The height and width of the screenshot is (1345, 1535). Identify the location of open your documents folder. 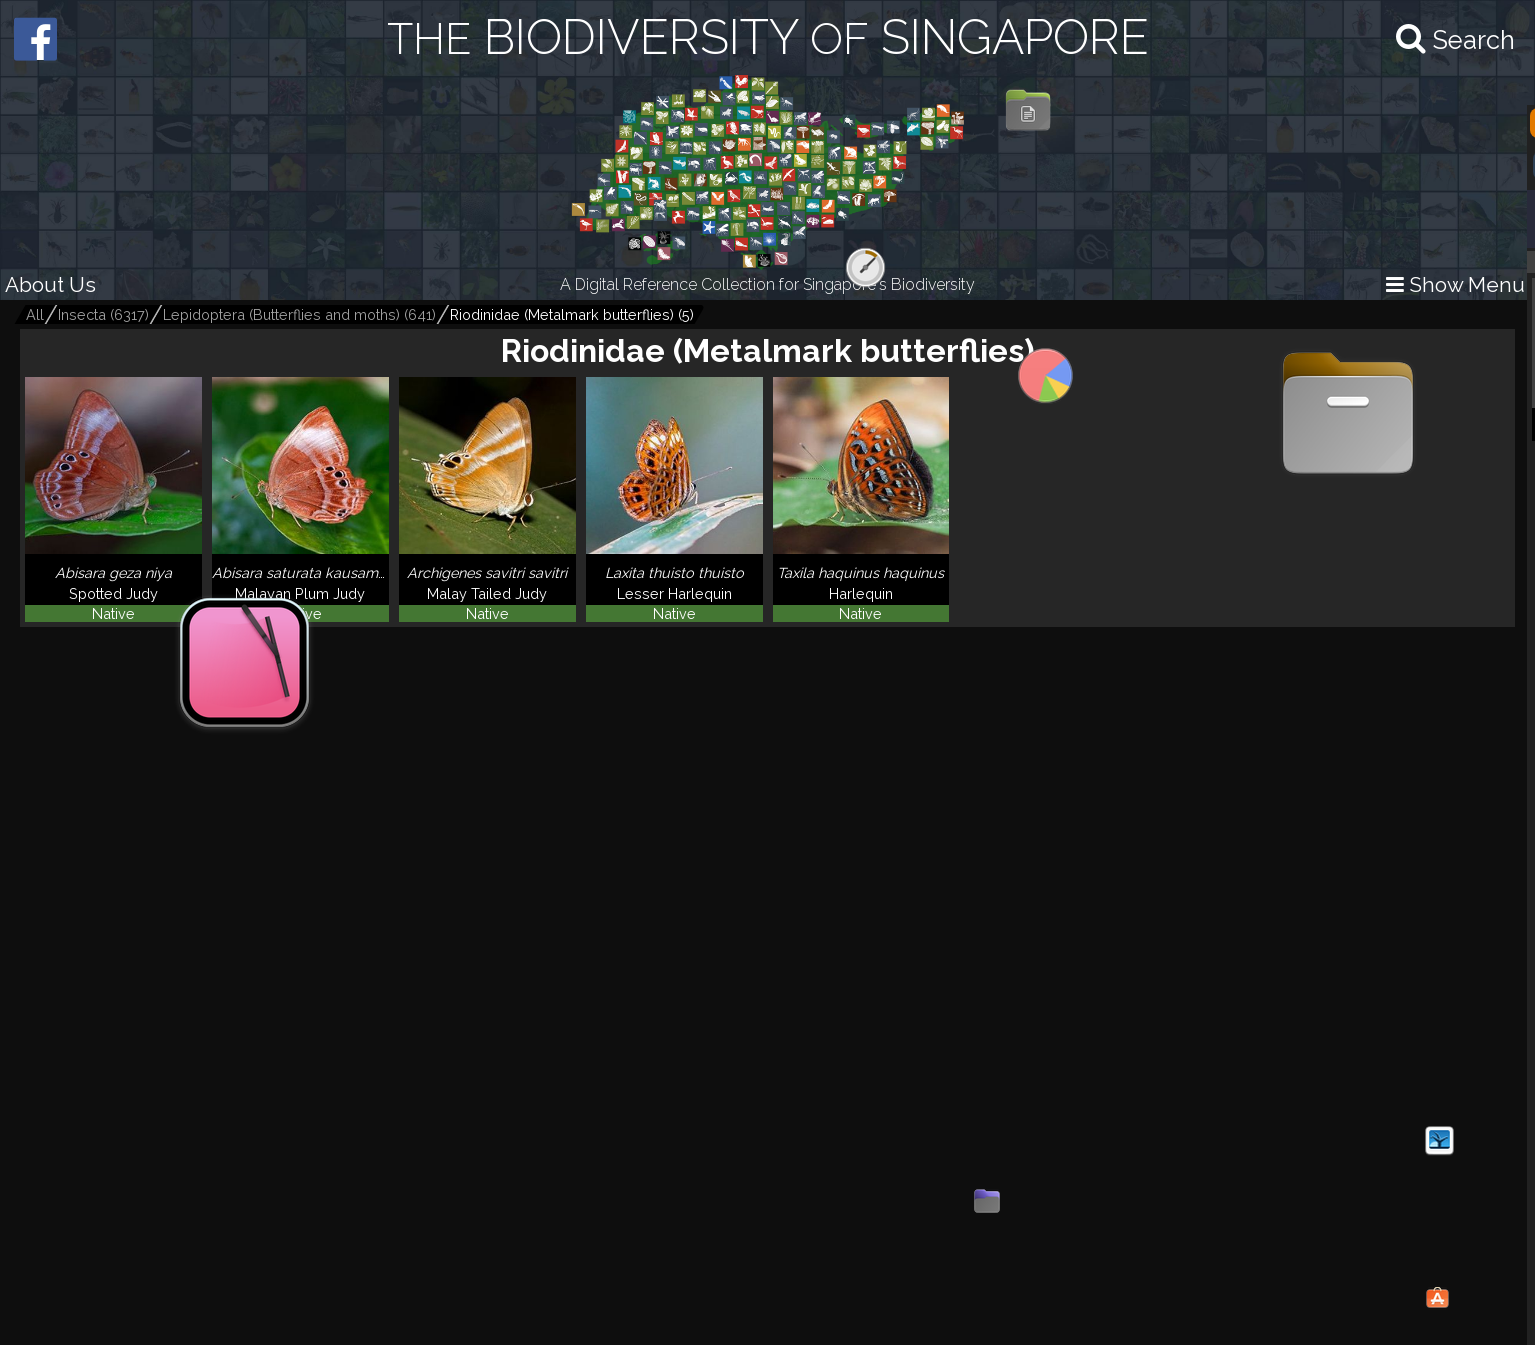
(1028, 110).